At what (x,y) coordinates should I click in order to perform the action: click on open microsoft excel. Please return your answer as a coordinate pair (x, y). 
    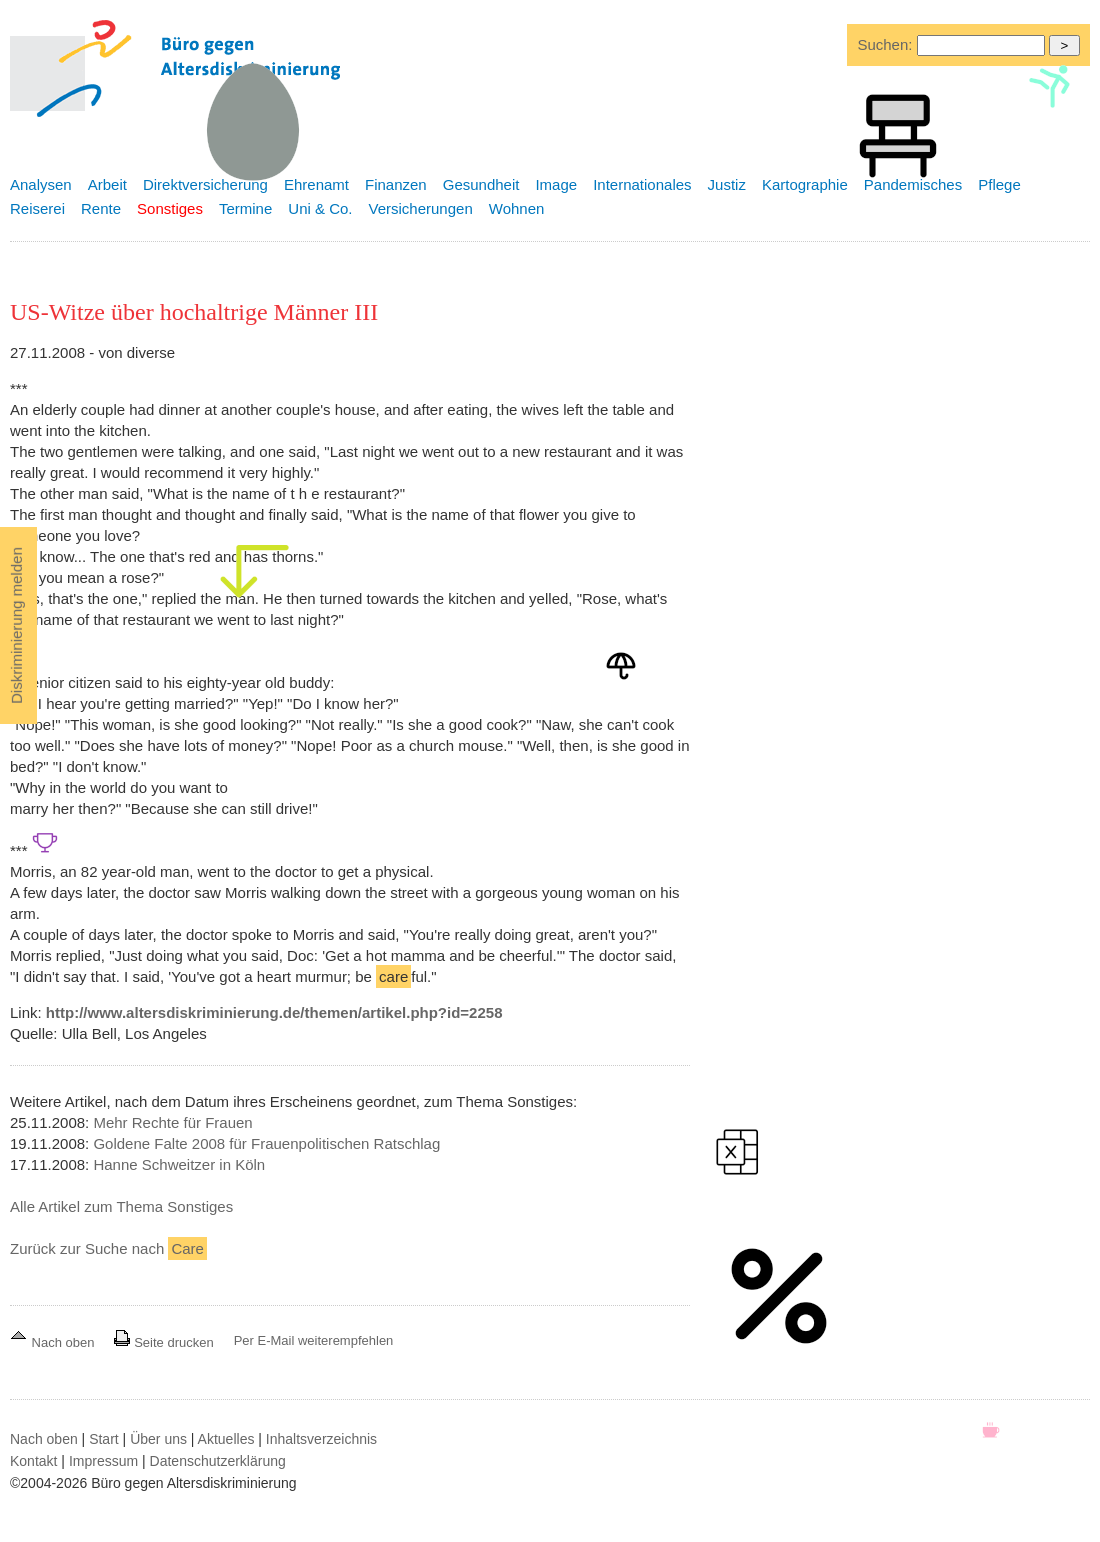
    Looking at the image, I should click on (739, 1152).